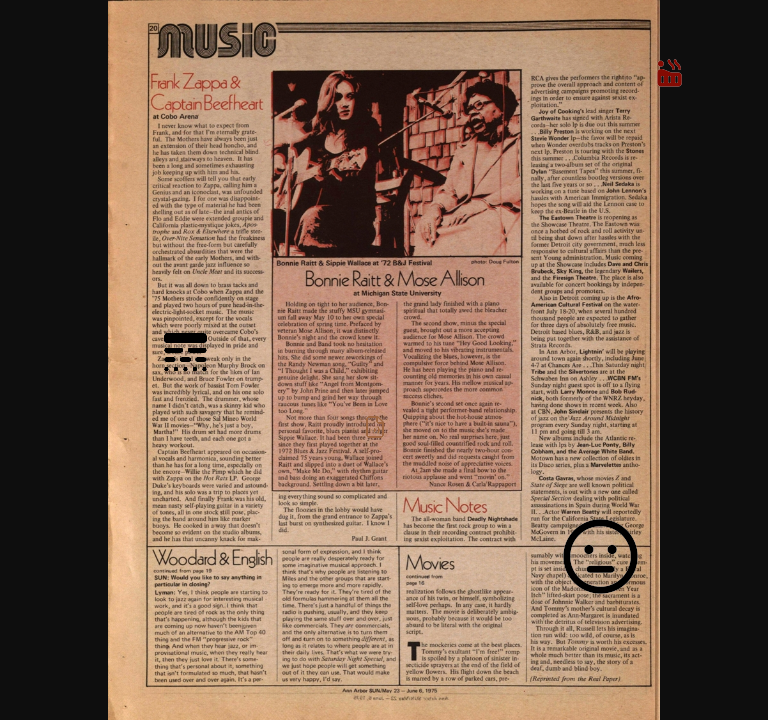  I want to click on adjust text line spacing or density, so click(185, 352).